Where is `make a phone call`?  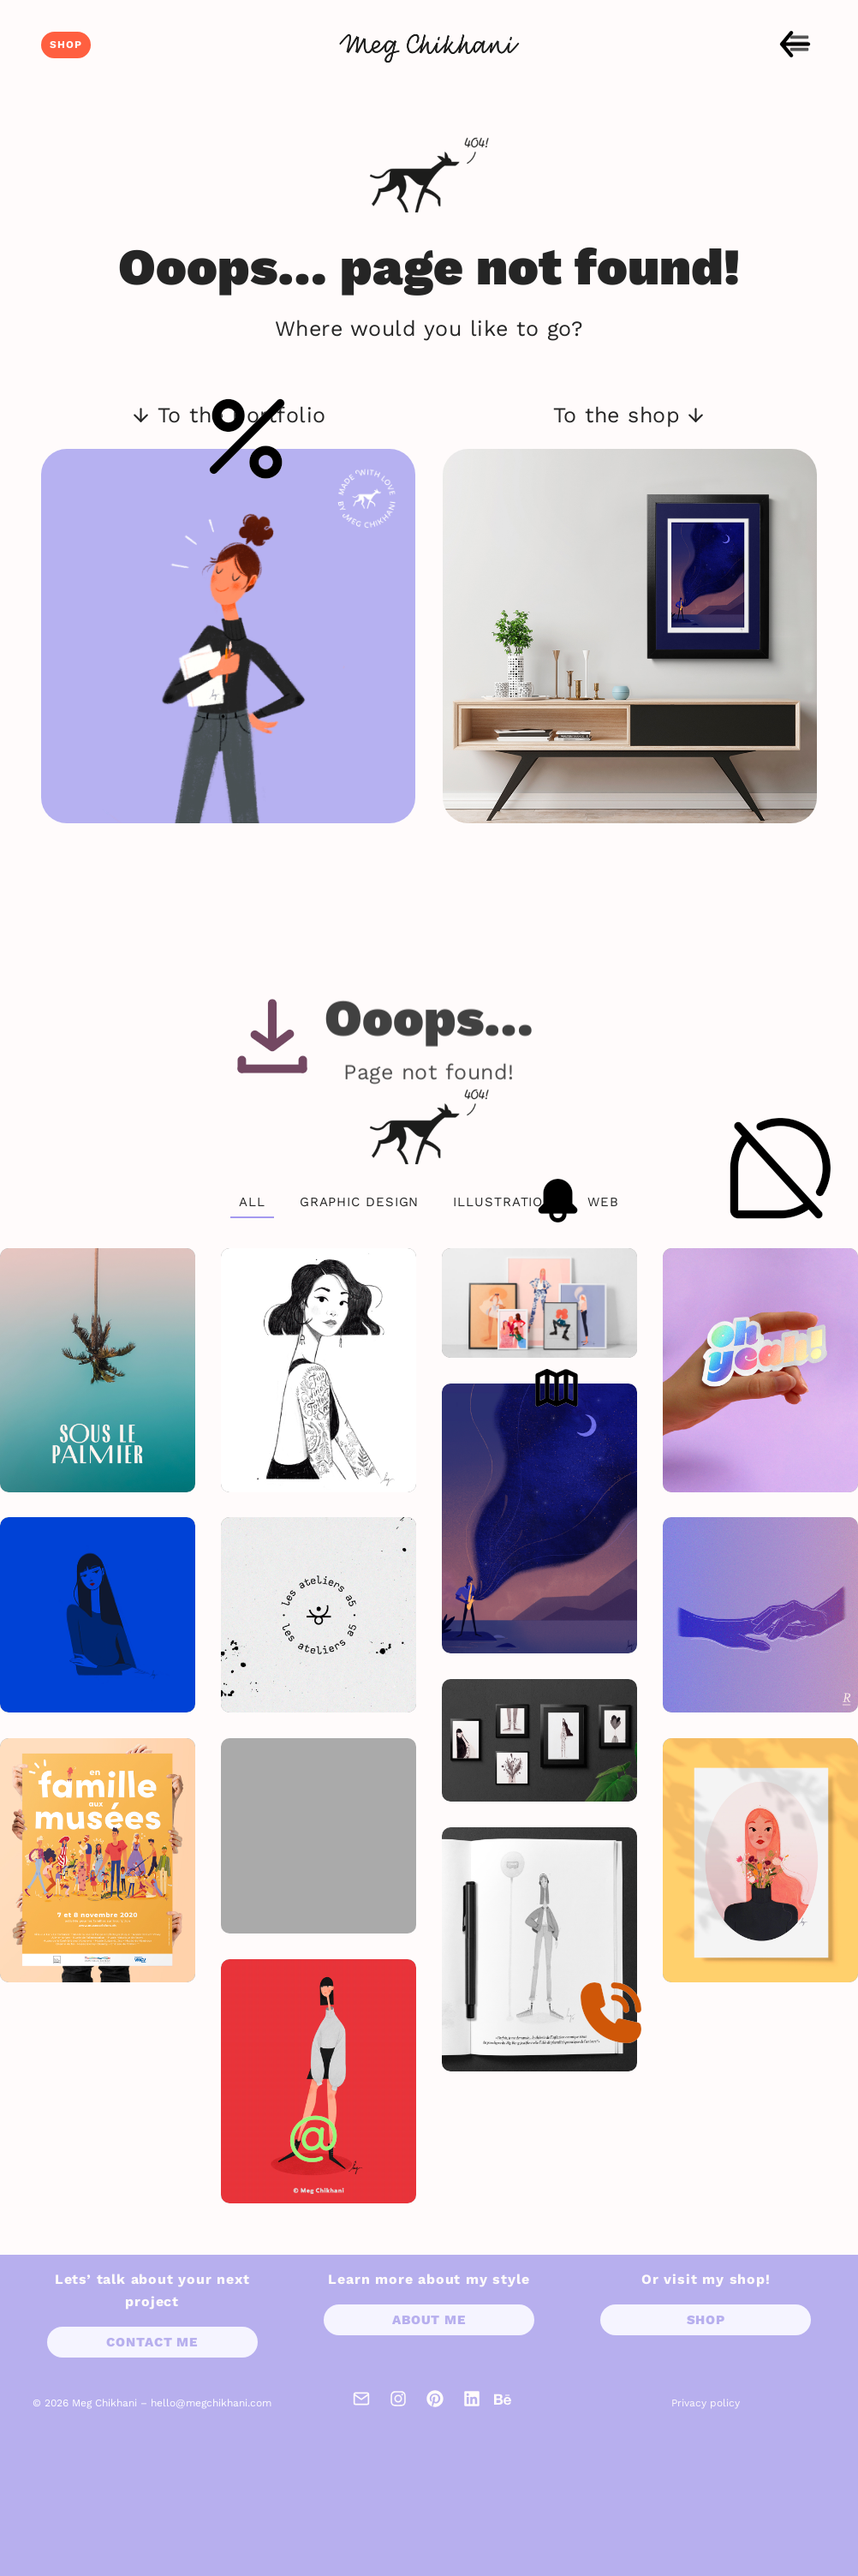
make a phone call is located at coordinates (611, 2012).